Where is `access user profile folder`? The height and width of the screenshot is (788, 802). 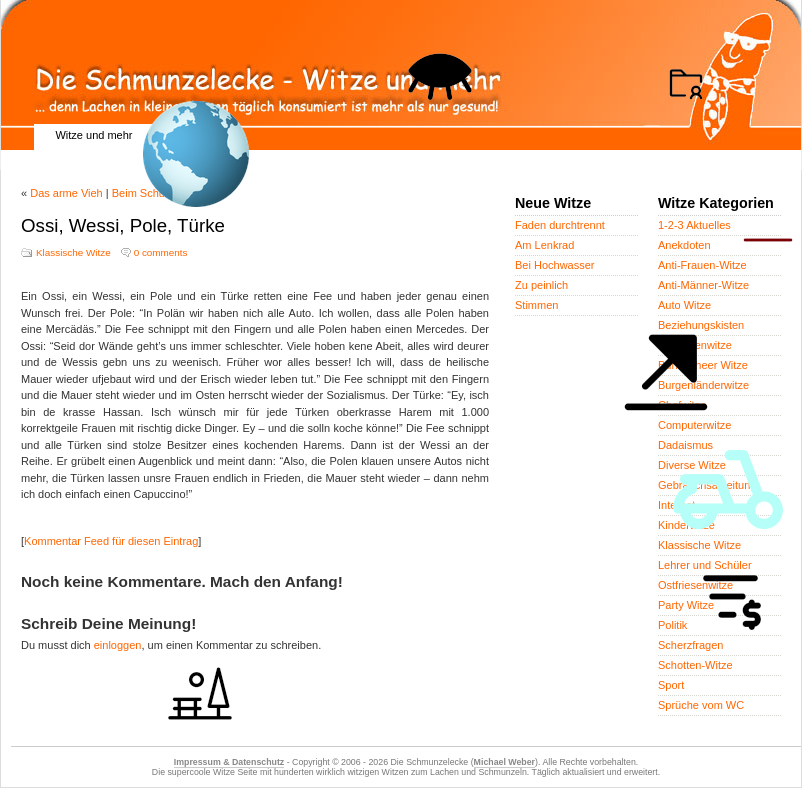 access user profile folder is located at coordinates (686, 83).